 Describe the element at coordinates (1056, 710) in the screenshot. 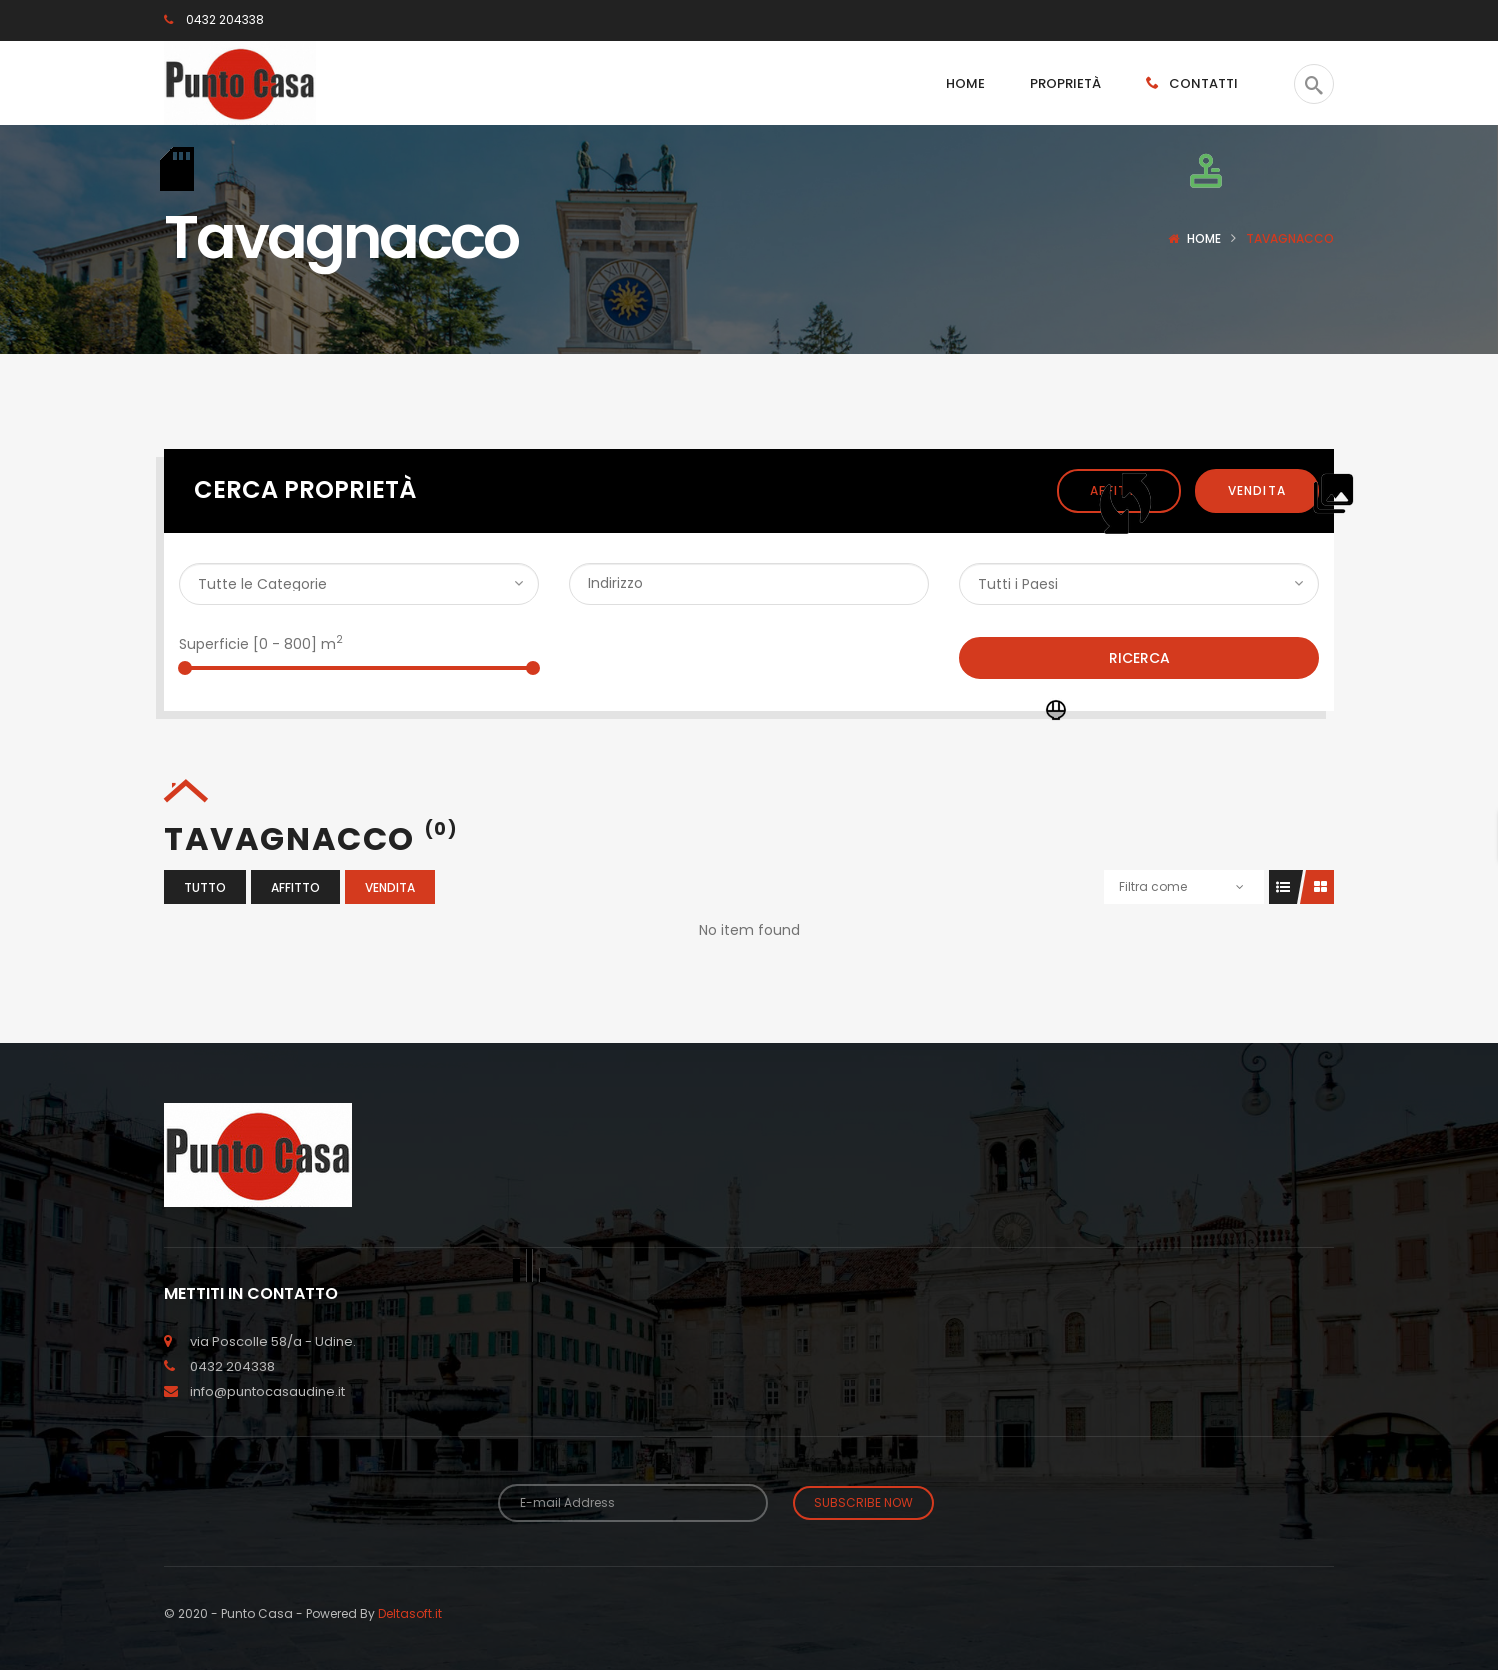

I see `browse asian or rice-based food options` at that location.